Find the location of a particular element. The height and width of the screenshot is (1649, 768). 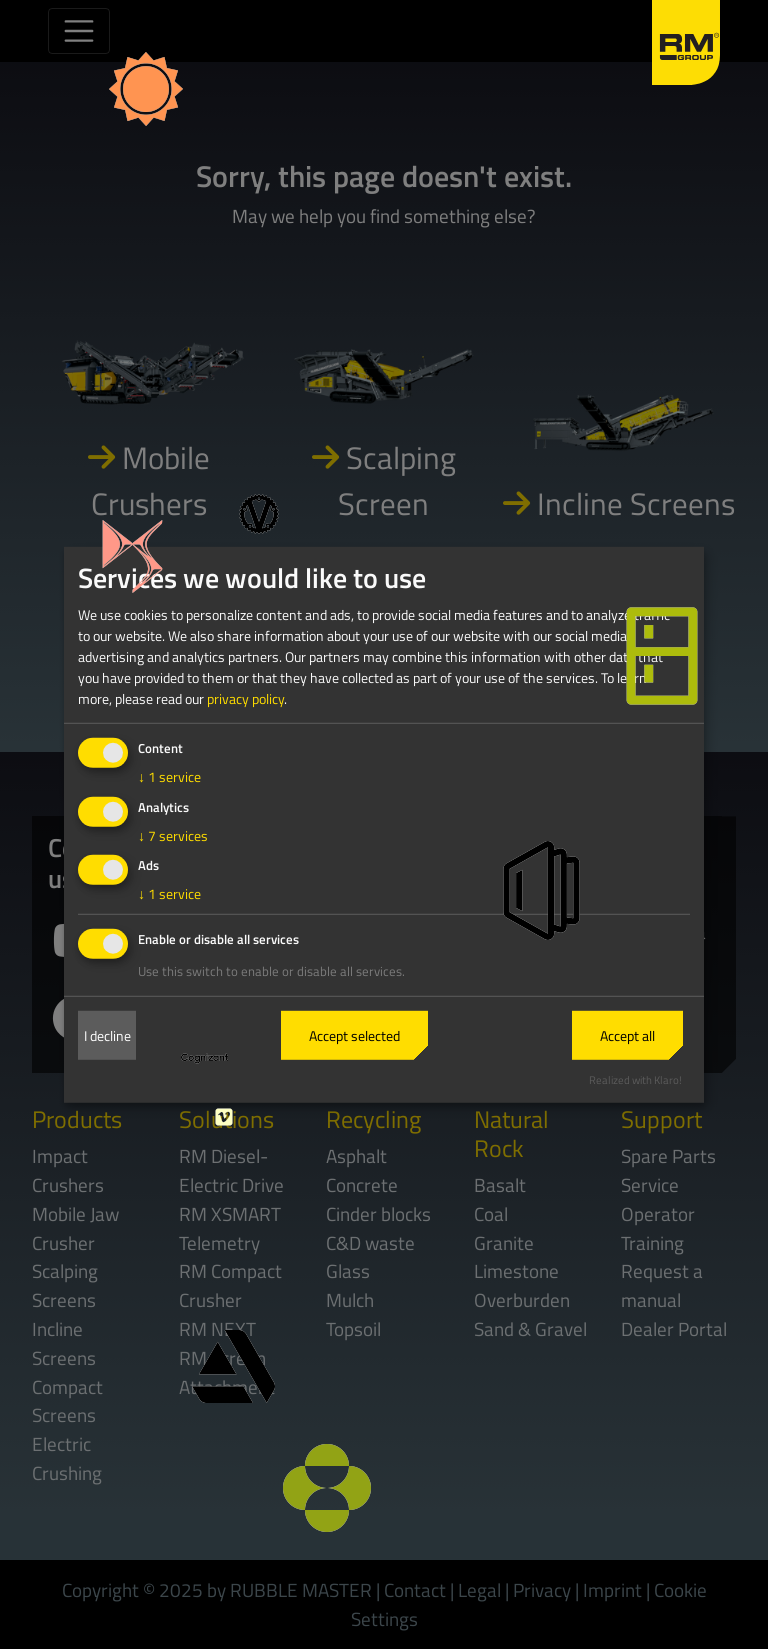

open outline knowledge base app is located at coordinates (541, 890).